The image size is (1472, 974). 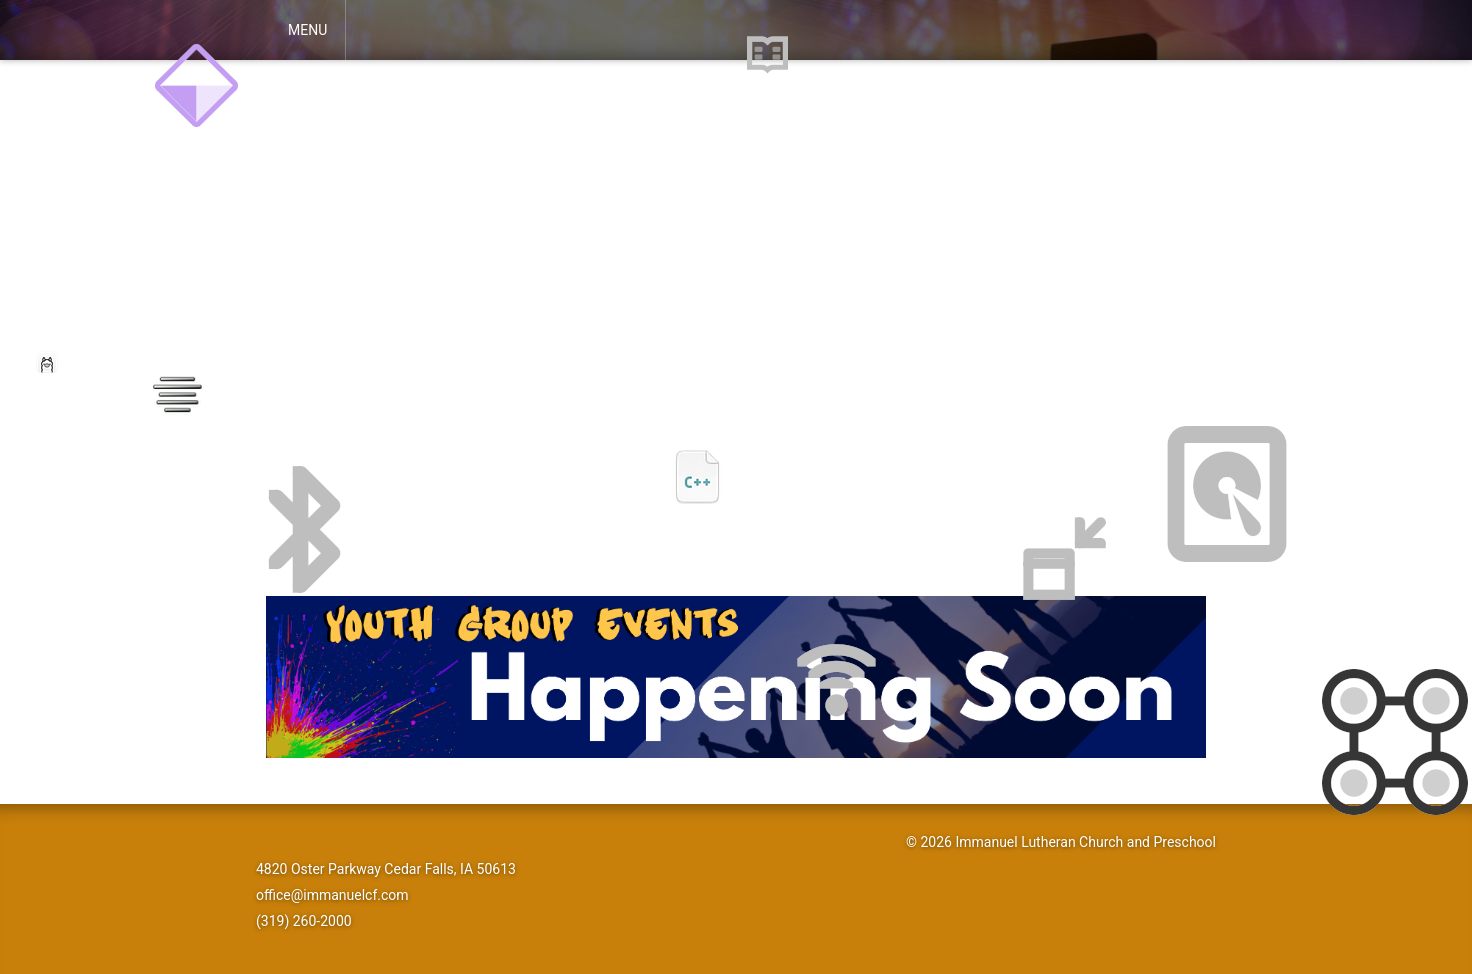 I want to click on toggle bluetooth connectivity on or off, so click(x=308, y=529).